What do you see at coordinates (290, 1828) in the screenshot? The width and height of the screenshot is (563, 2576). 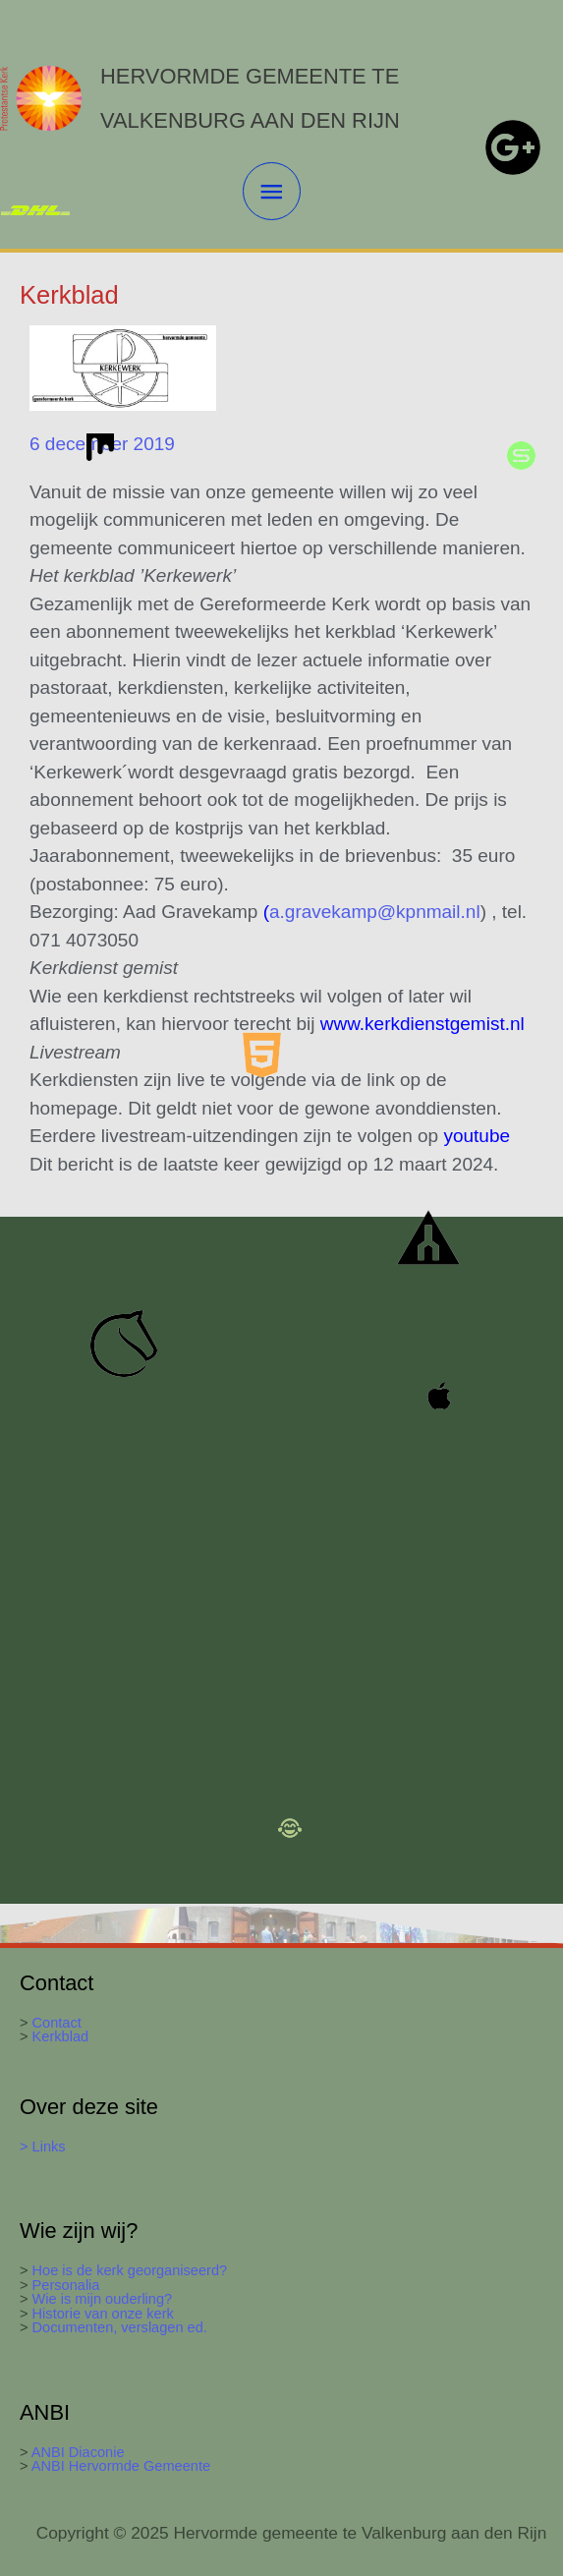 I see `react with a laughing emoji` at bounding box center [290, 1828].